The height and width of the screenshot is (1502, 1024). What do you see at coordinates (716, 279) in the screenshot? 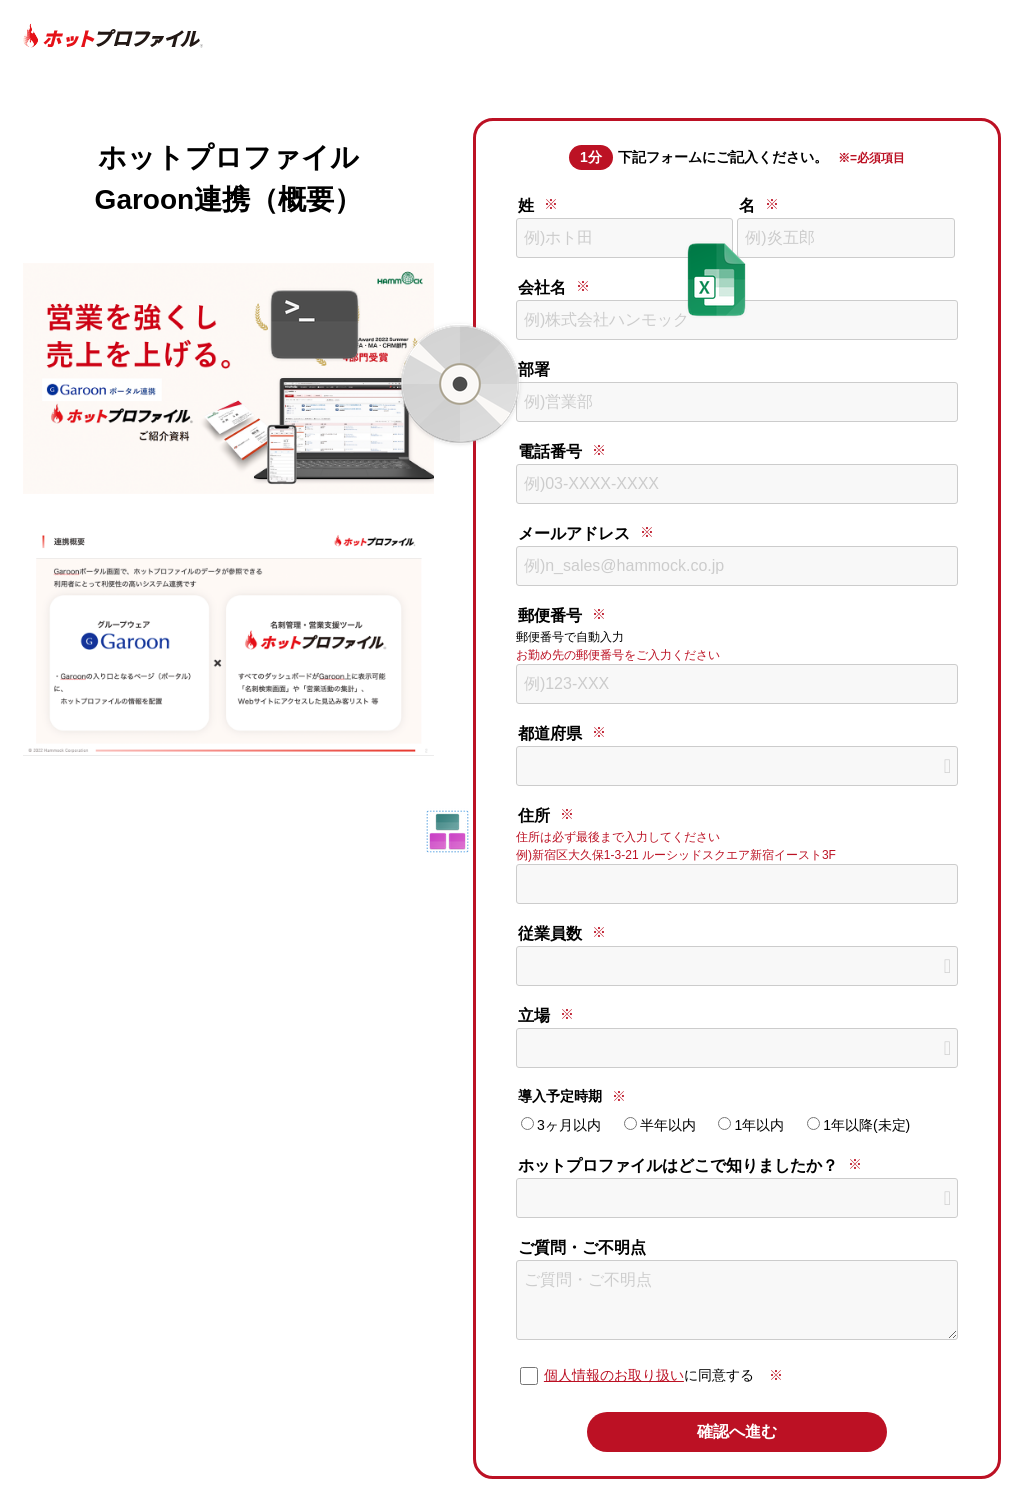
I see `open a microsoft excel spreadsheet file` at bounding box center [716, 279].